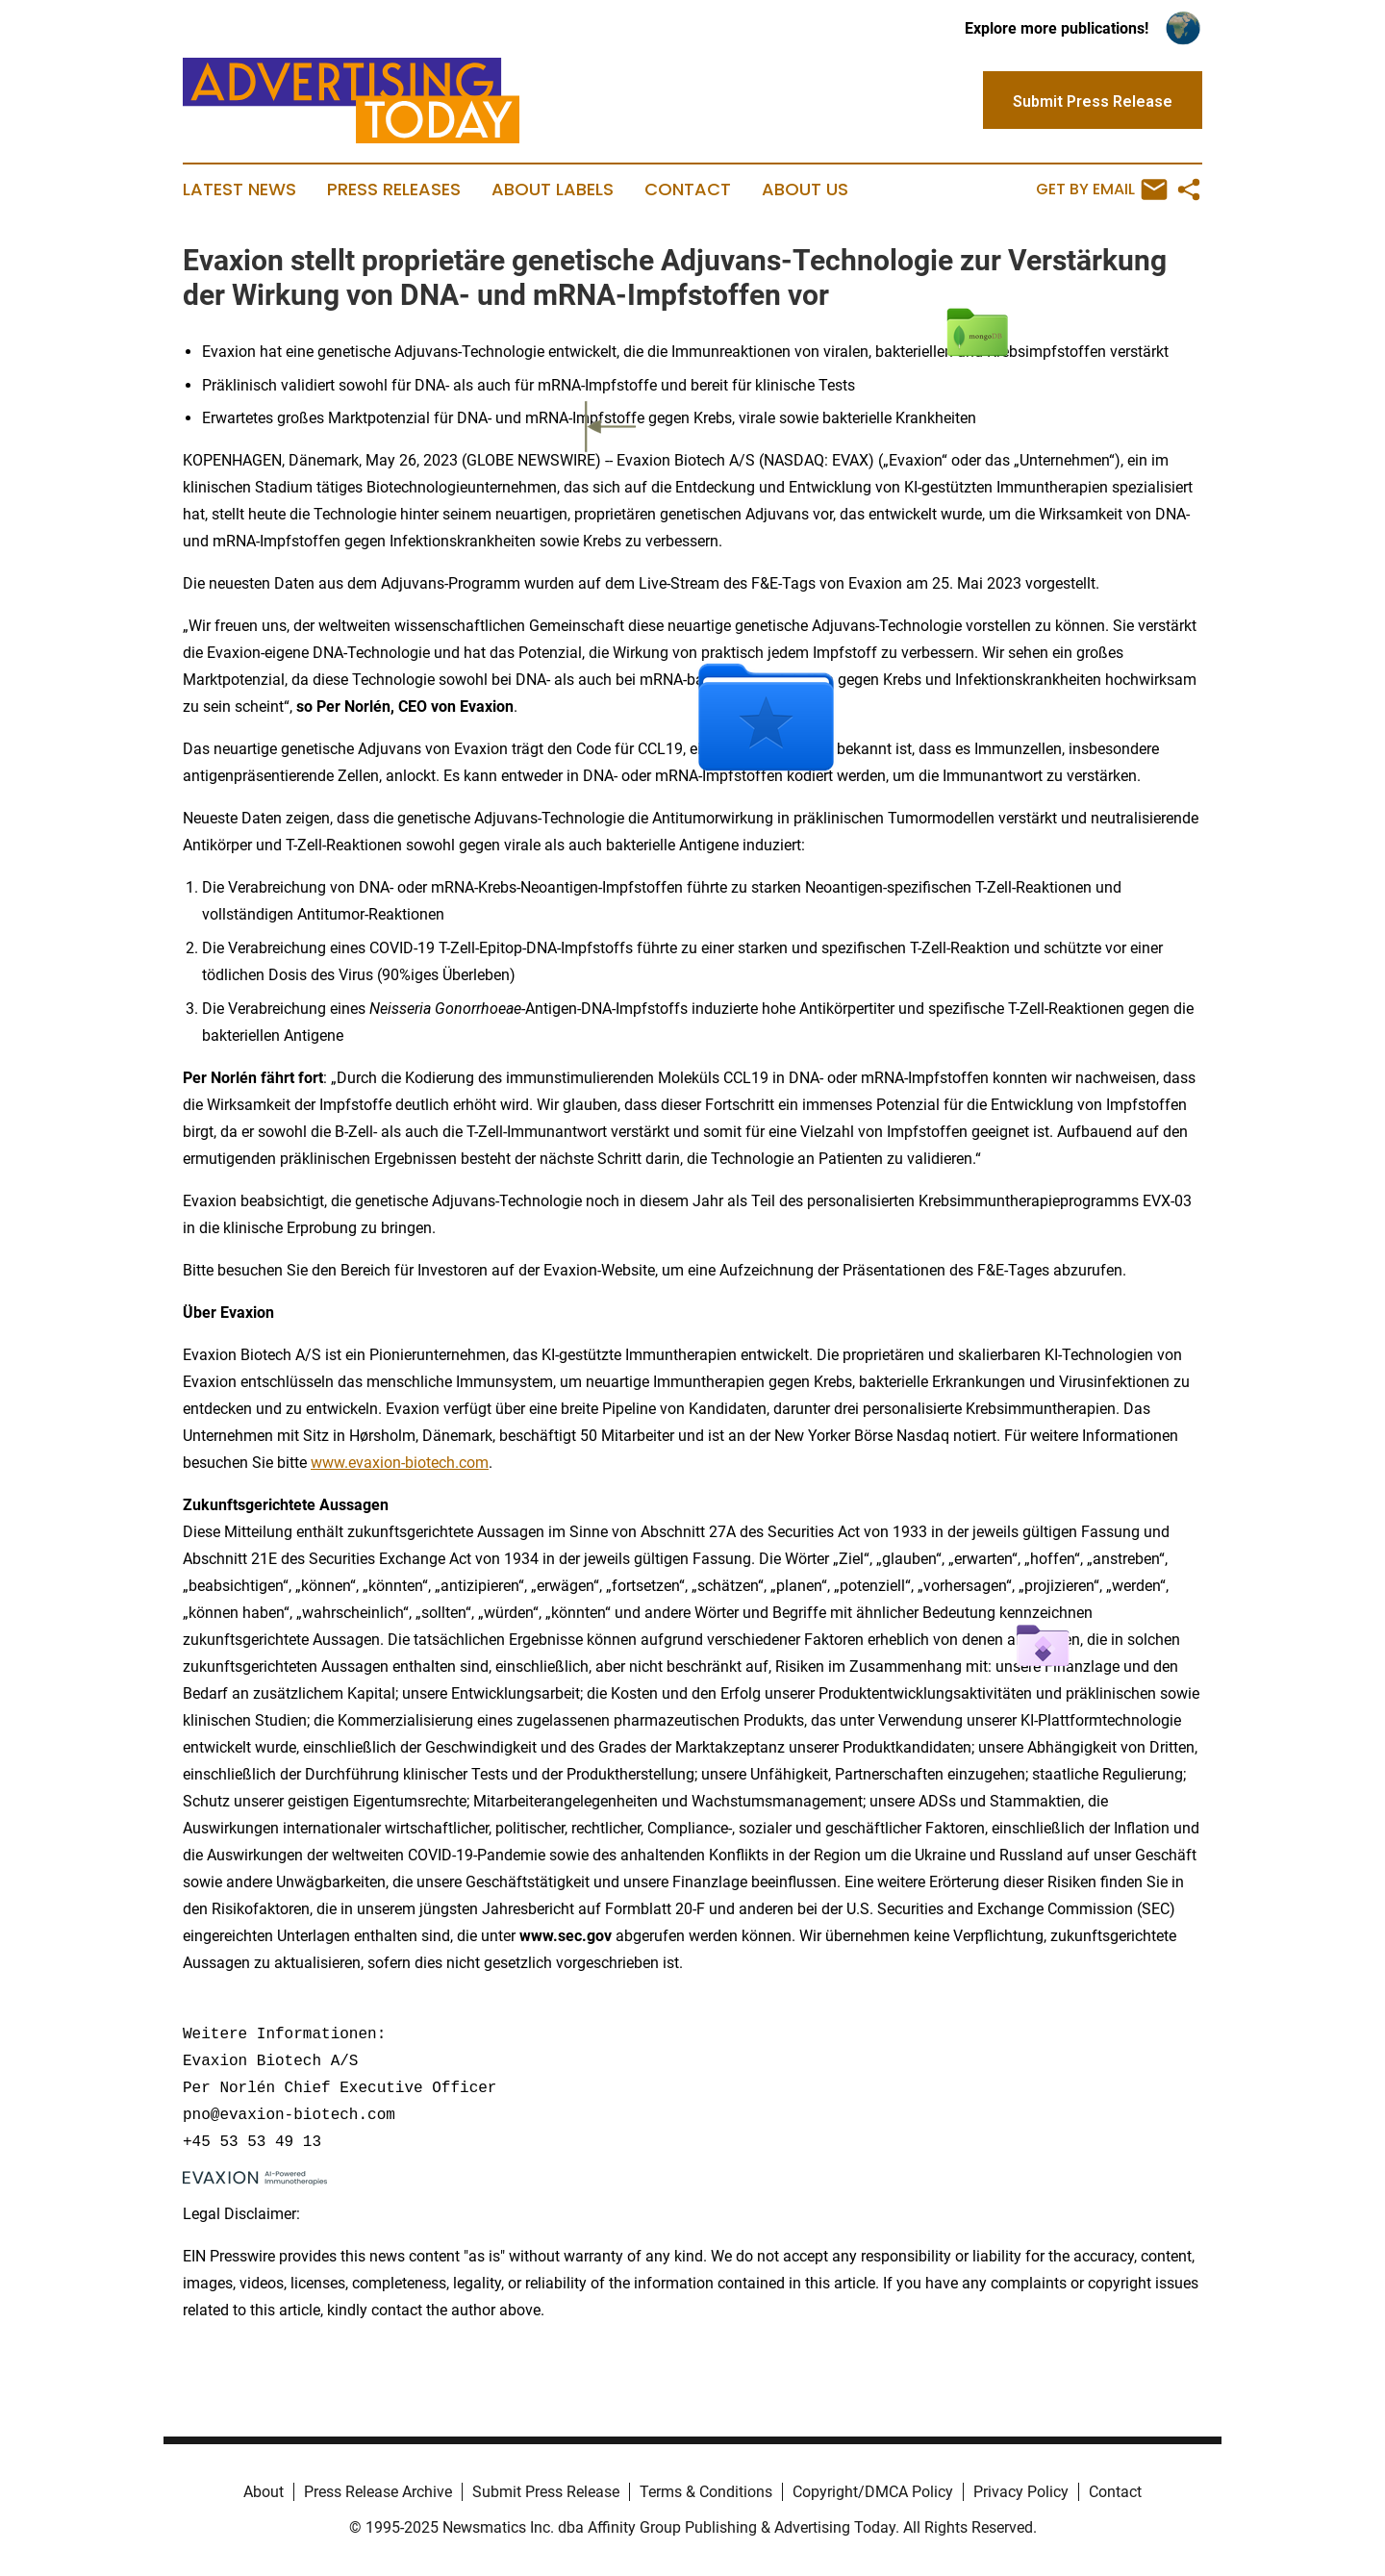 The image size is (1385, 2576). Describe the element at coordinates (610, 426) in the screenshot. I see `go to the first item in a list or sequence` at that location.